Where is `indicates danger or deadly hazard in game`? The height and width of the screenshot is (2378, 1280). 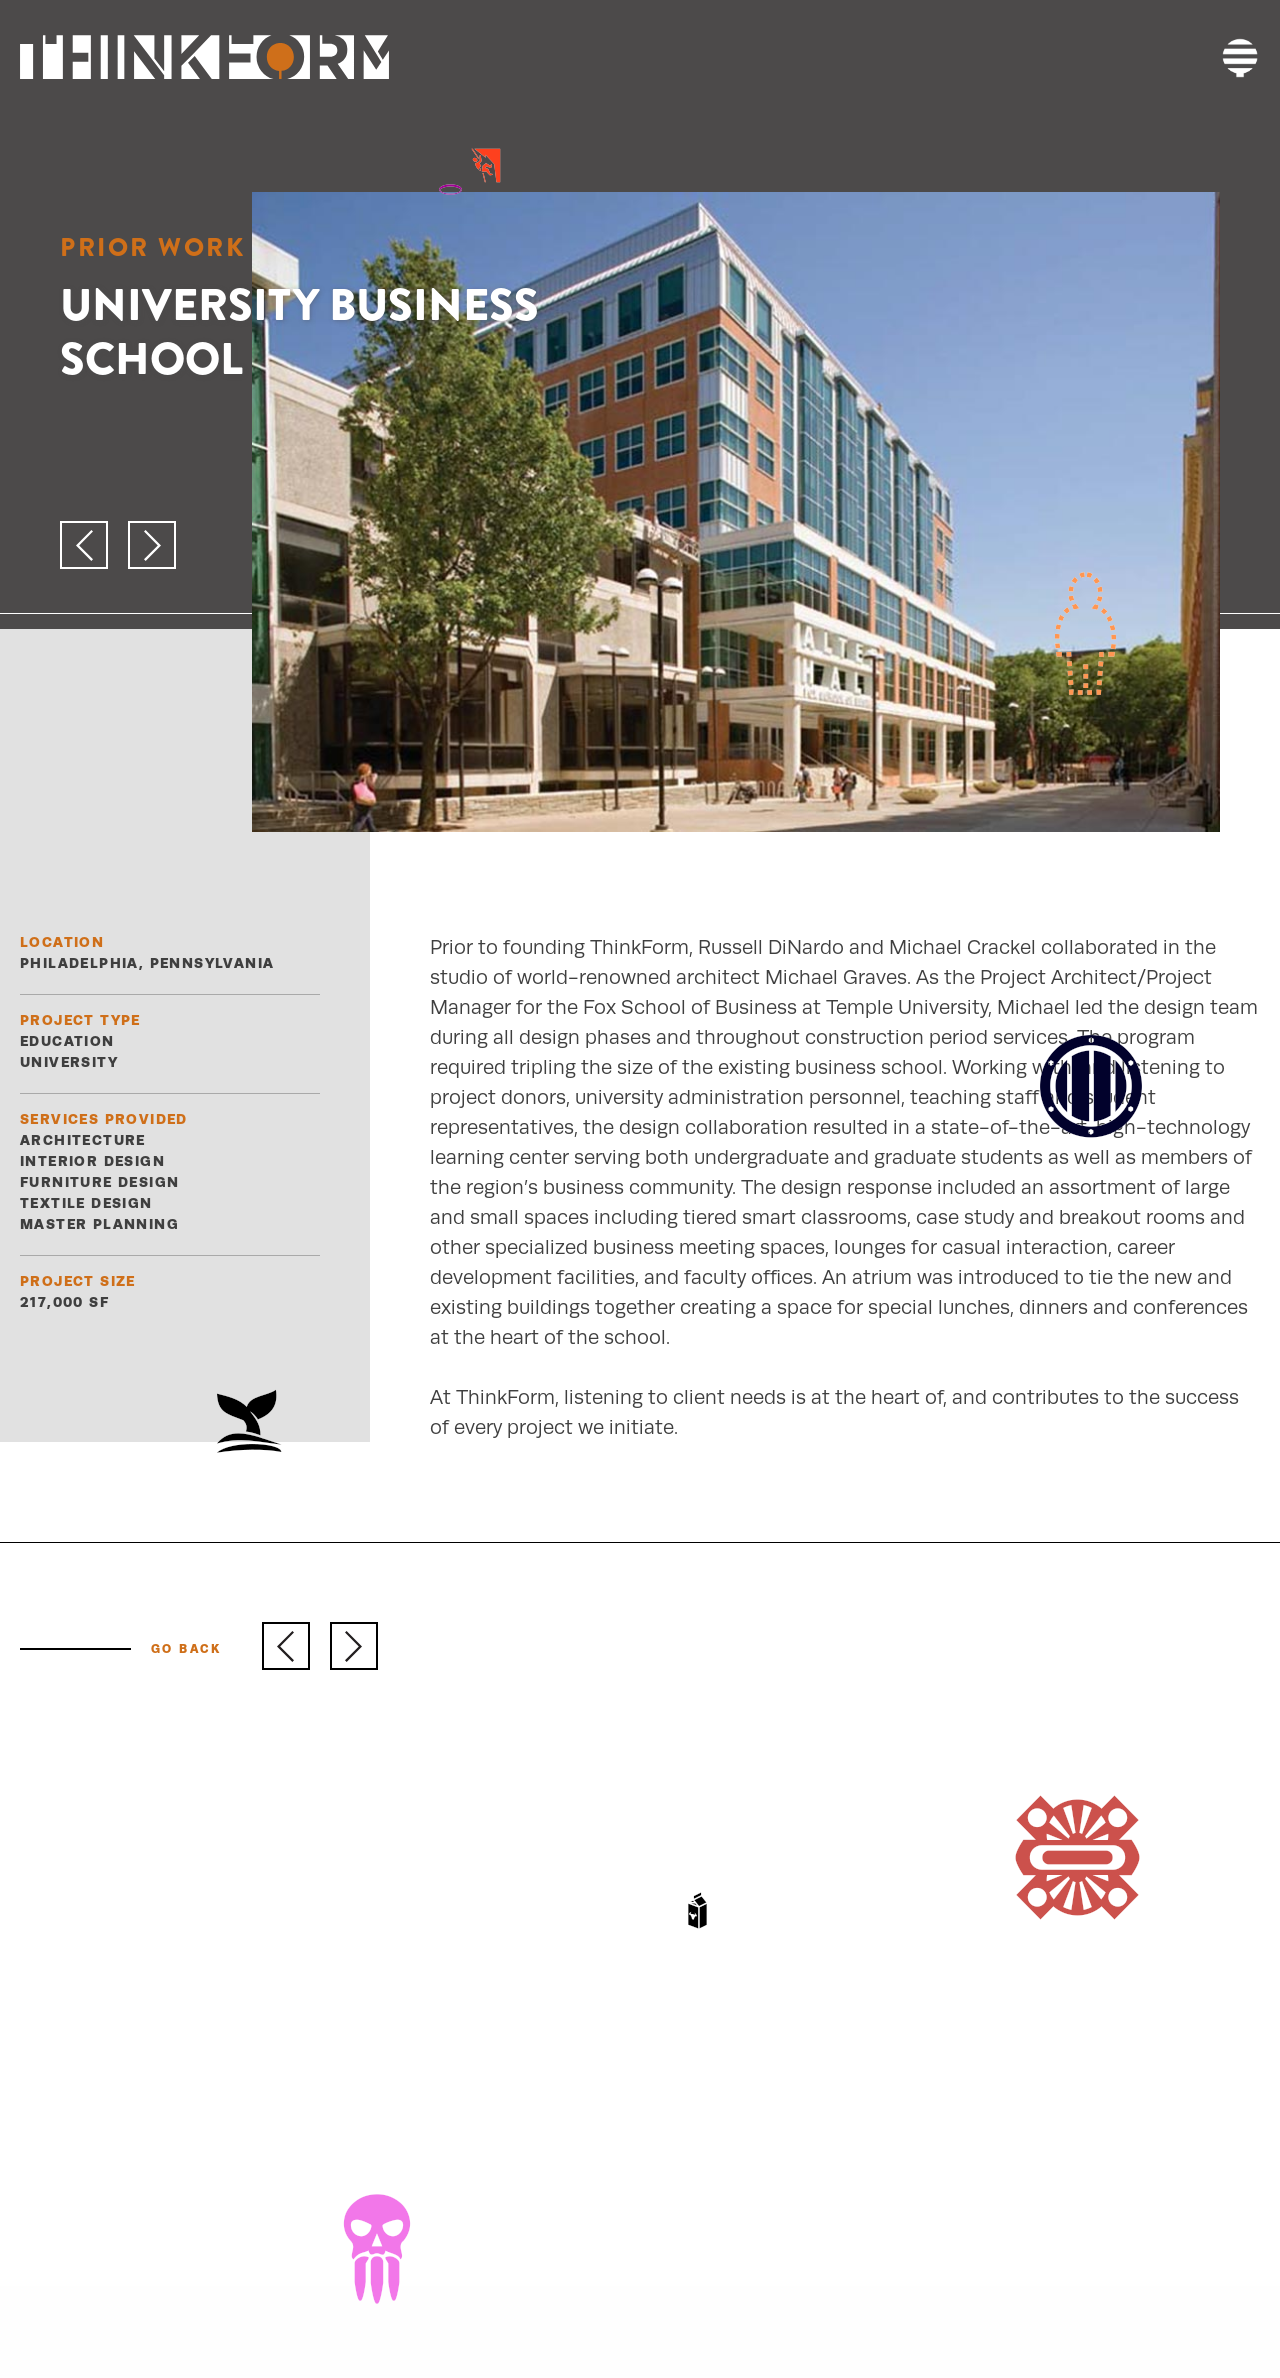
indicates danger or deadly hazard in game is located at coordinates (377, 2249).